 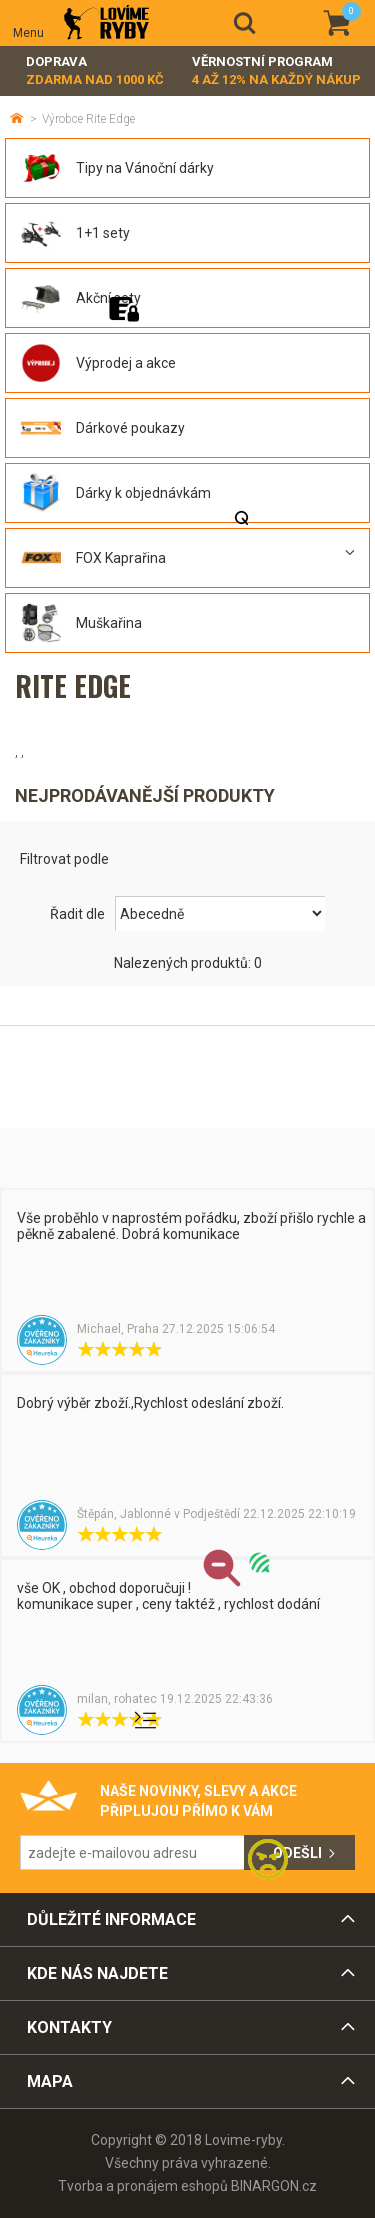 What do you see at coordinates (241, 517) in the screenshot?
I see `represents the letter Q in text or labels` at bounding box center [241, 517].